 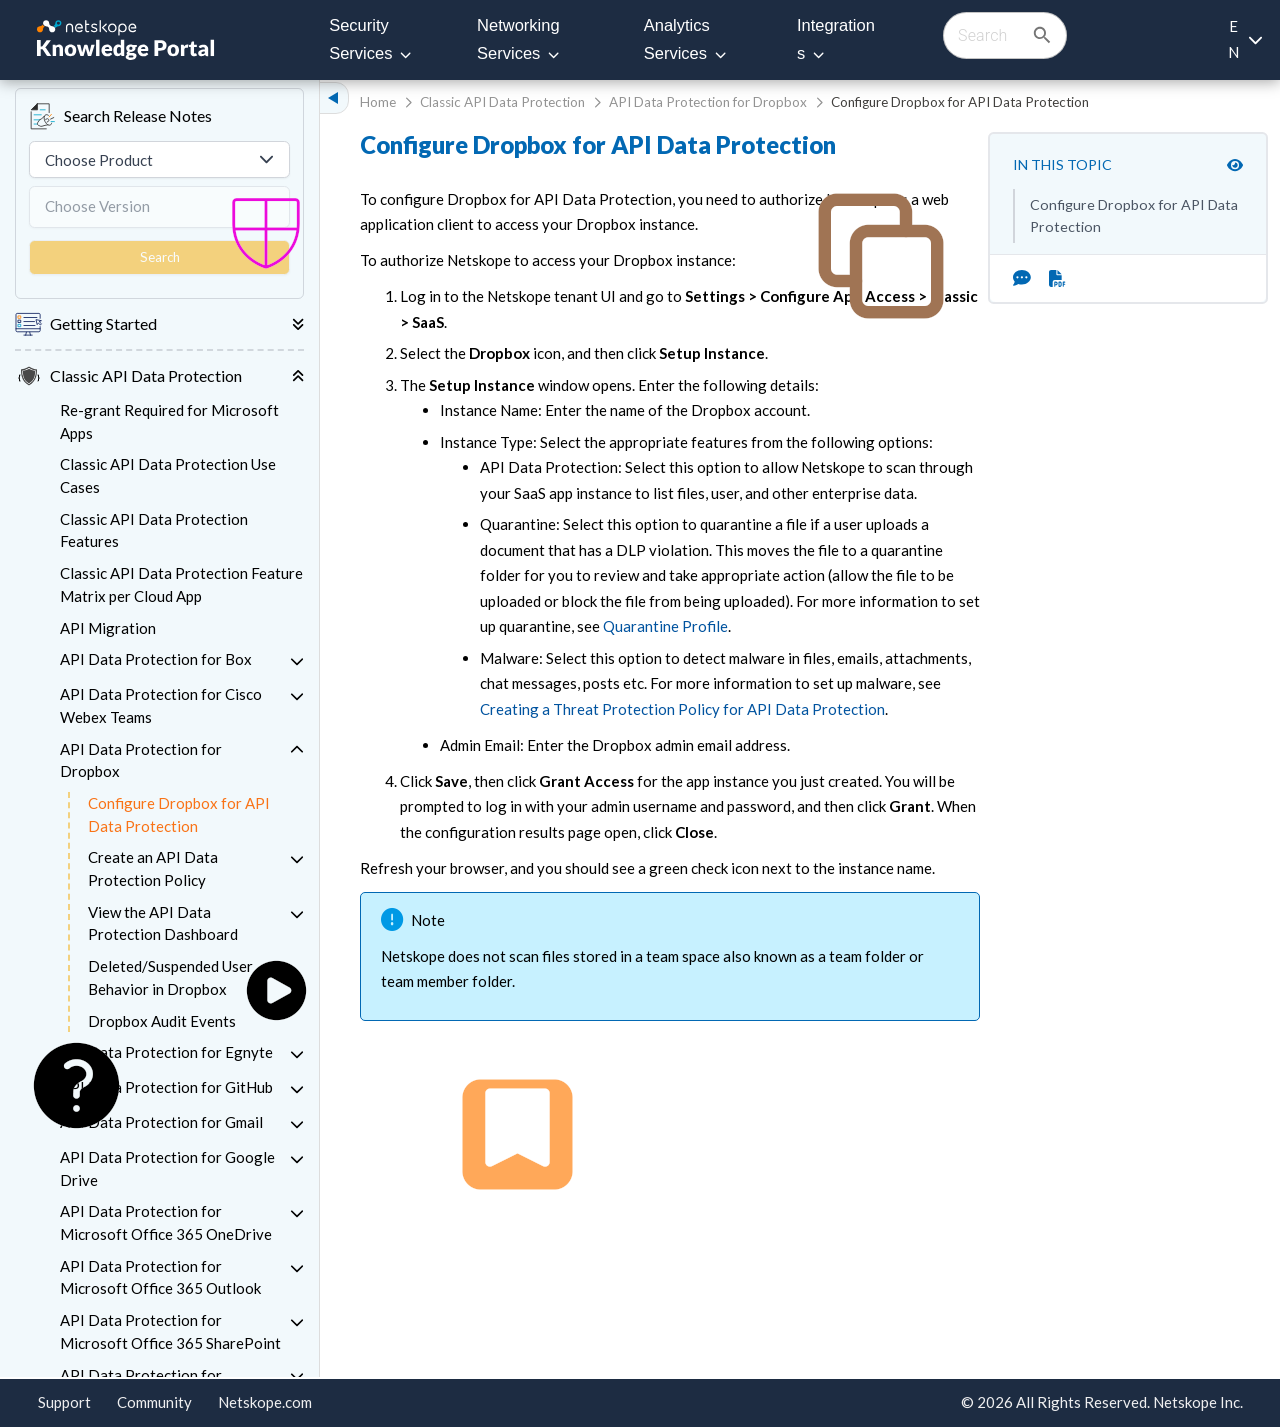 What do you see at coordinates (881, 256) in the screenshot?
I see `copy to clipboard` at bounding box center [881, 256].